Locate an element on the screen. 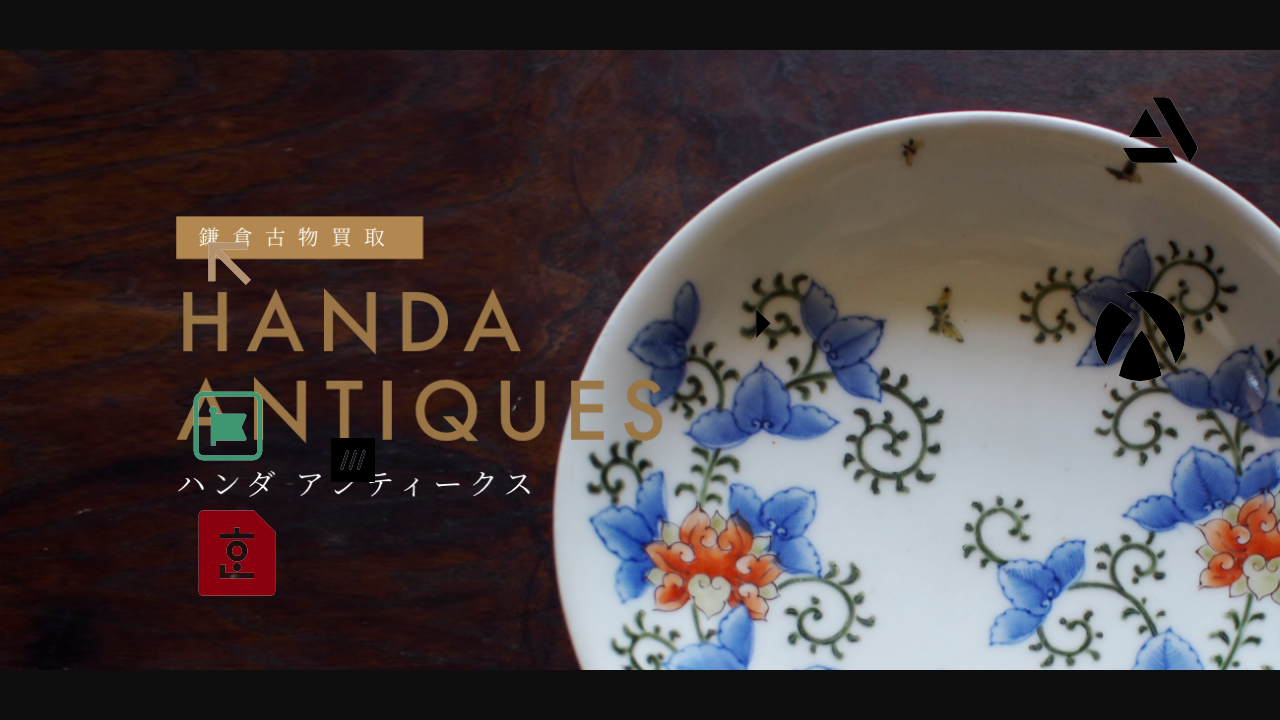  open a Hangul Word Processor (.hwp) document is located at coordinates (237, 553).